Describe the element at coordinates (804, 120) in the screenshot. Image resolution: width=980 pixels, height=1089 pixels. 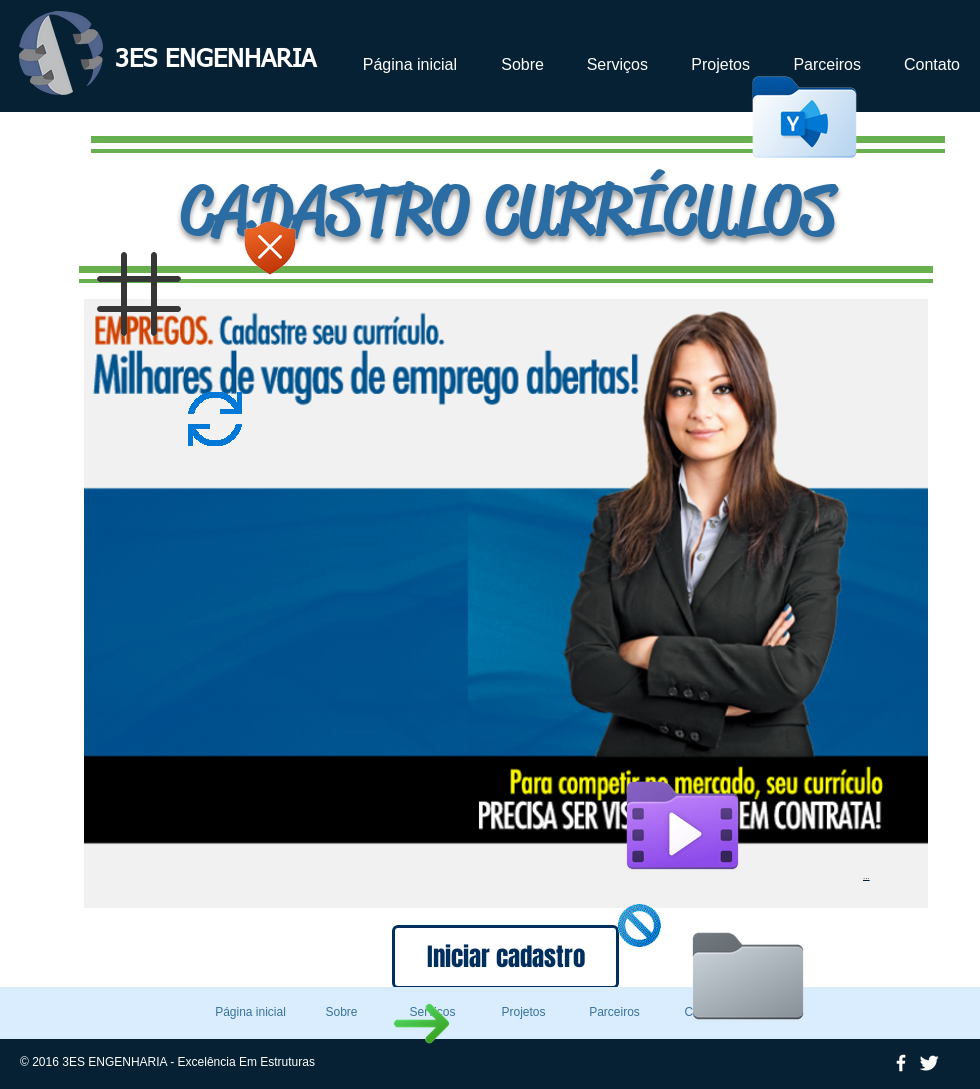
I see `open folder containing Microsoft Yammer files` at that location.